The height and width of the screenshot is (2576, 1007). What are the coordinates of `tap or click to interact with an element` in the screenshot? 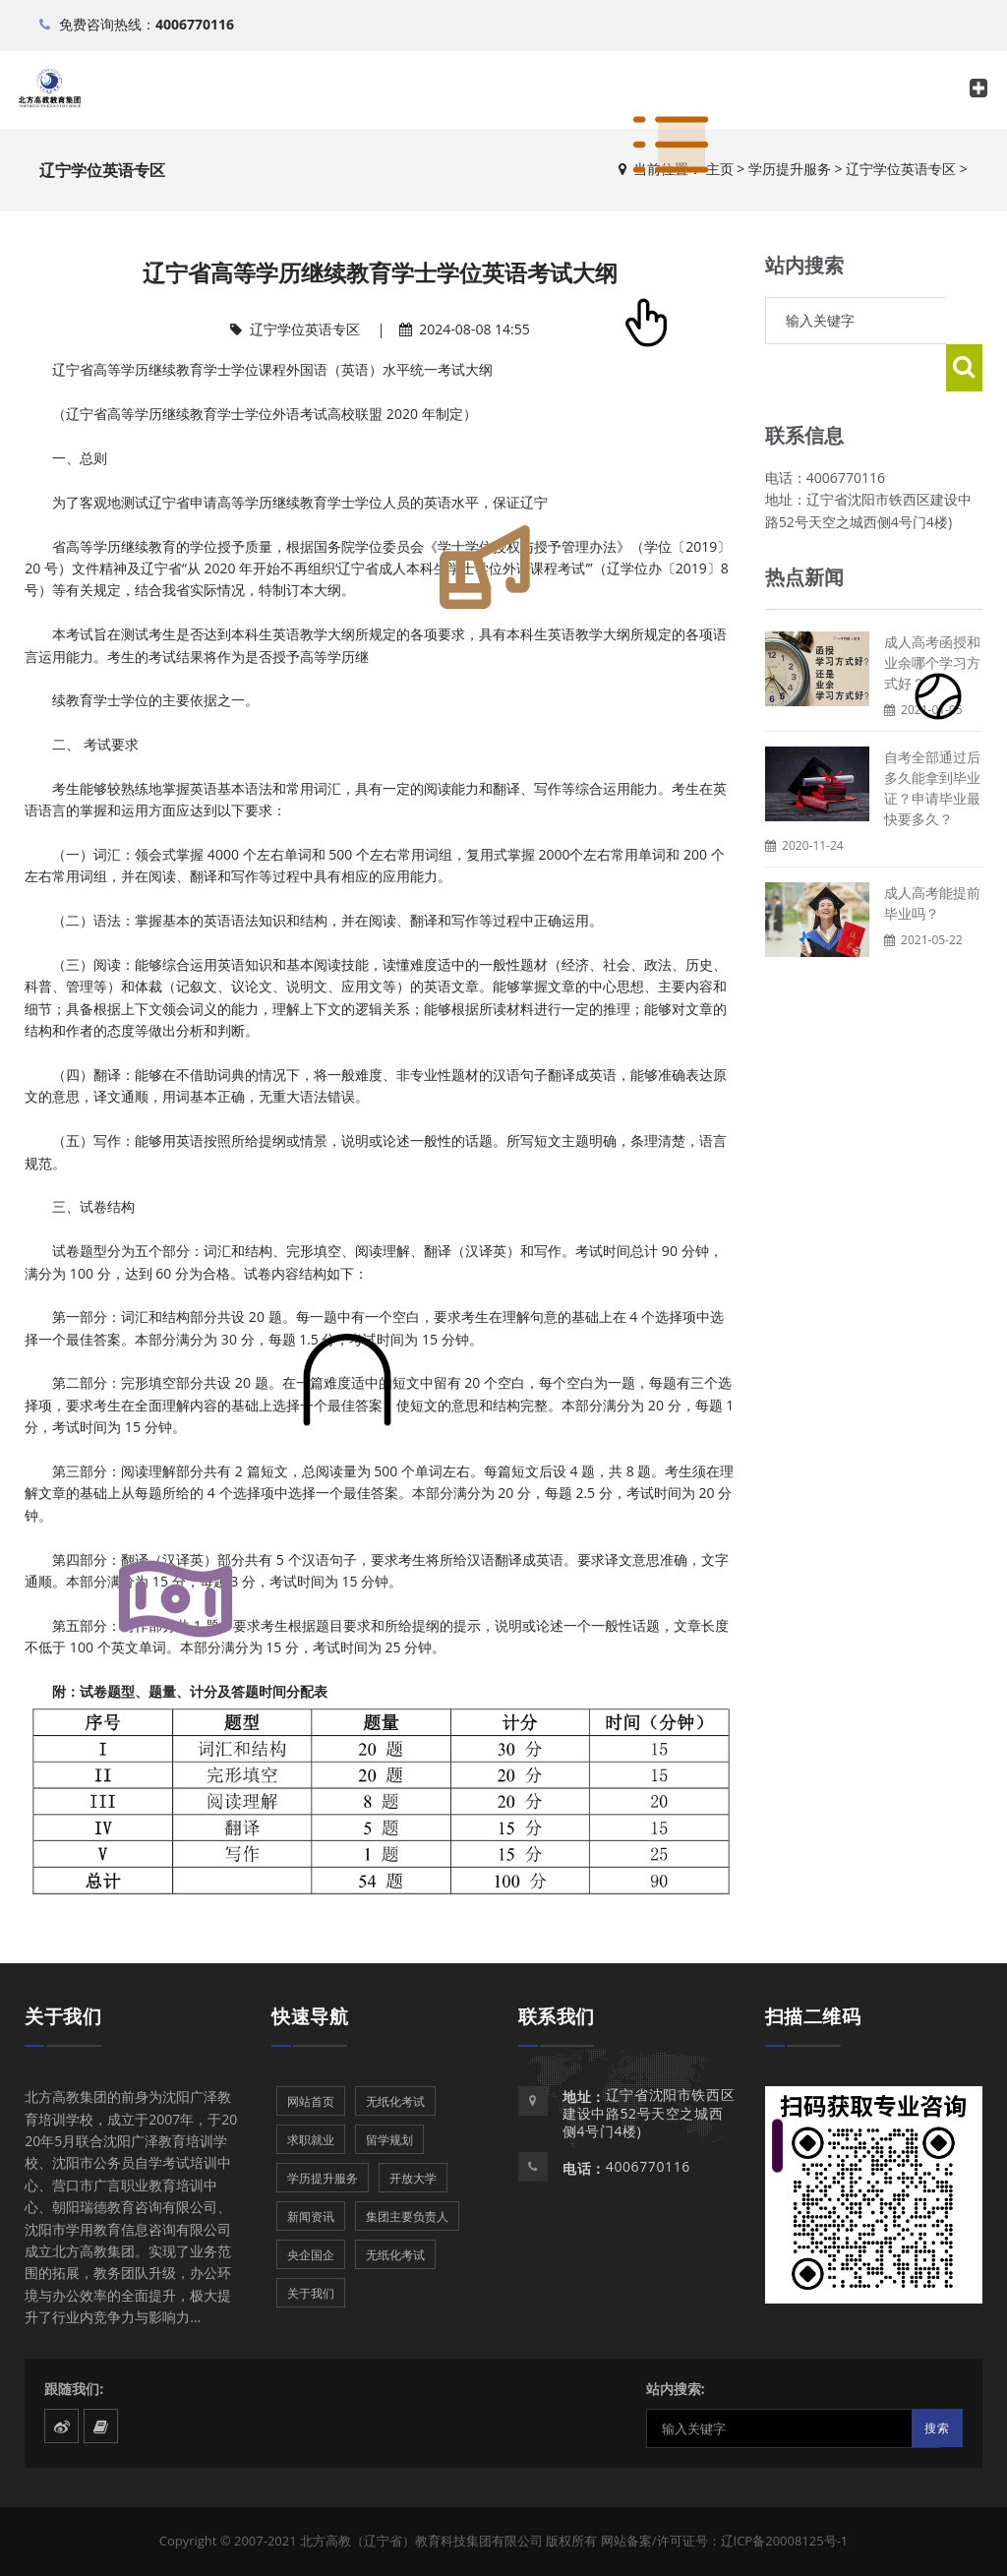 It's located at (646, 323).